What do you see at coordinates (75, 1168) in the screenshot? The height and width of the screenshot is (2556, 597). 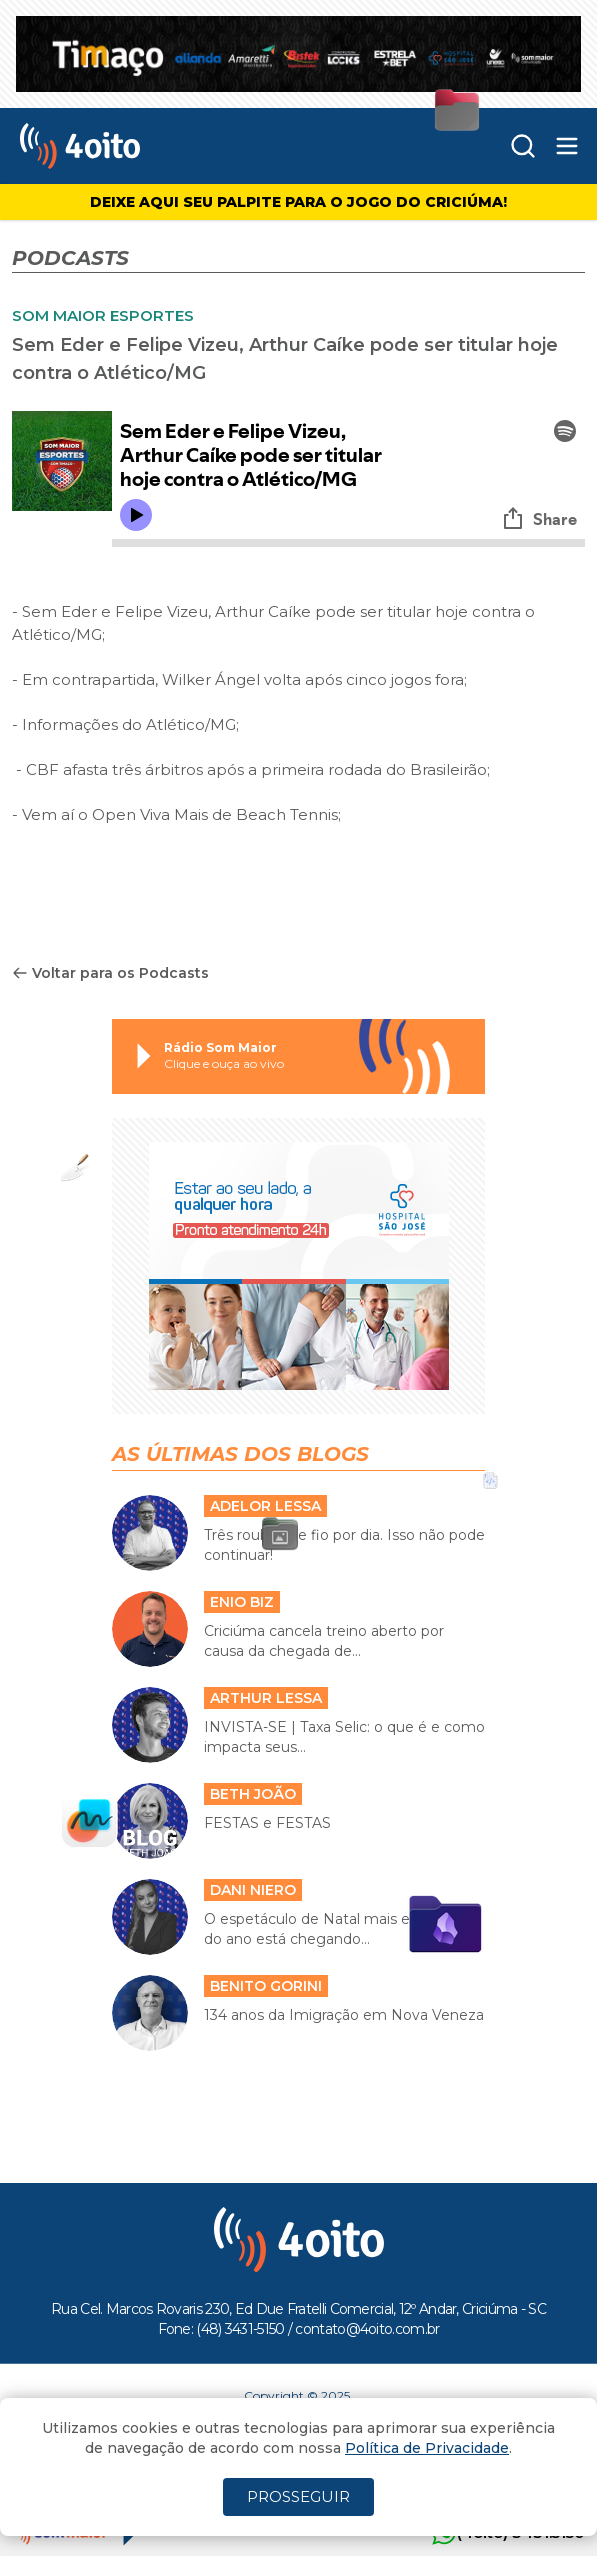 I see `access development tools and programming applications` at bounding box center [75, 1168].